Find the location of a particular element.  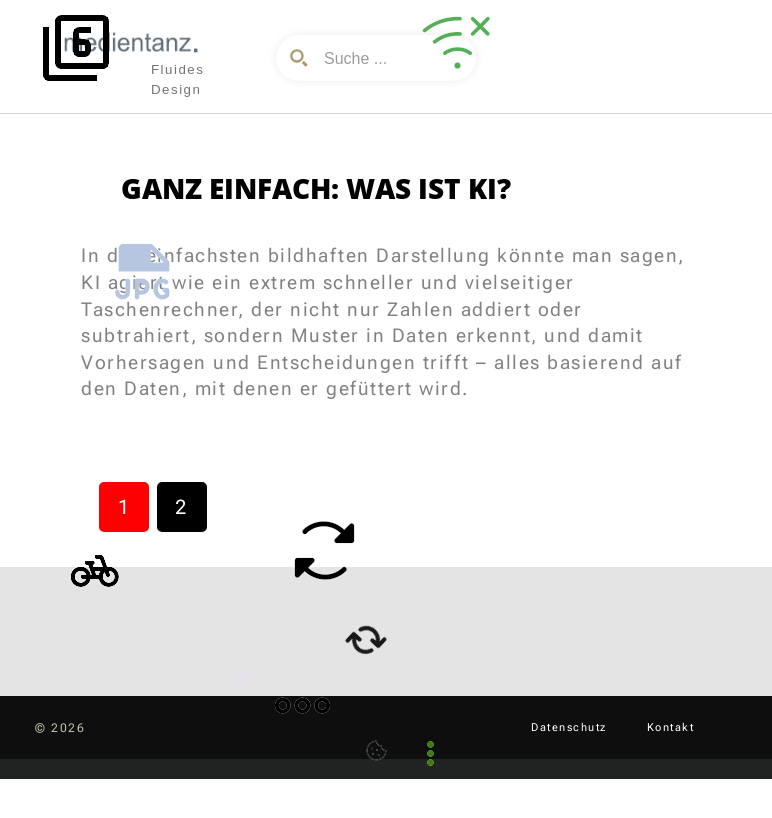

open more options menu is located at coordinates (302, 705).